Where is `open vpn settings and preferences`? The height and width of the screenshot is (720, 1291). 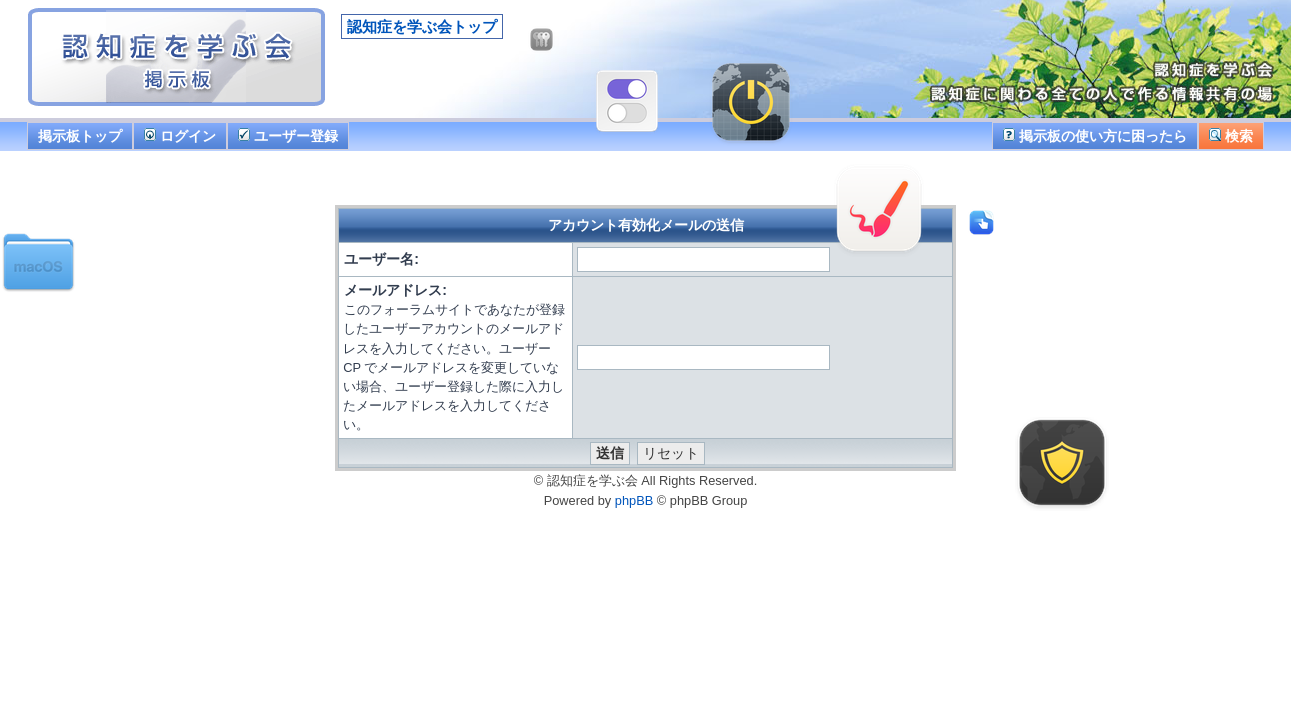
open vpn settings and preferences is located at coordinates (1062, 464).